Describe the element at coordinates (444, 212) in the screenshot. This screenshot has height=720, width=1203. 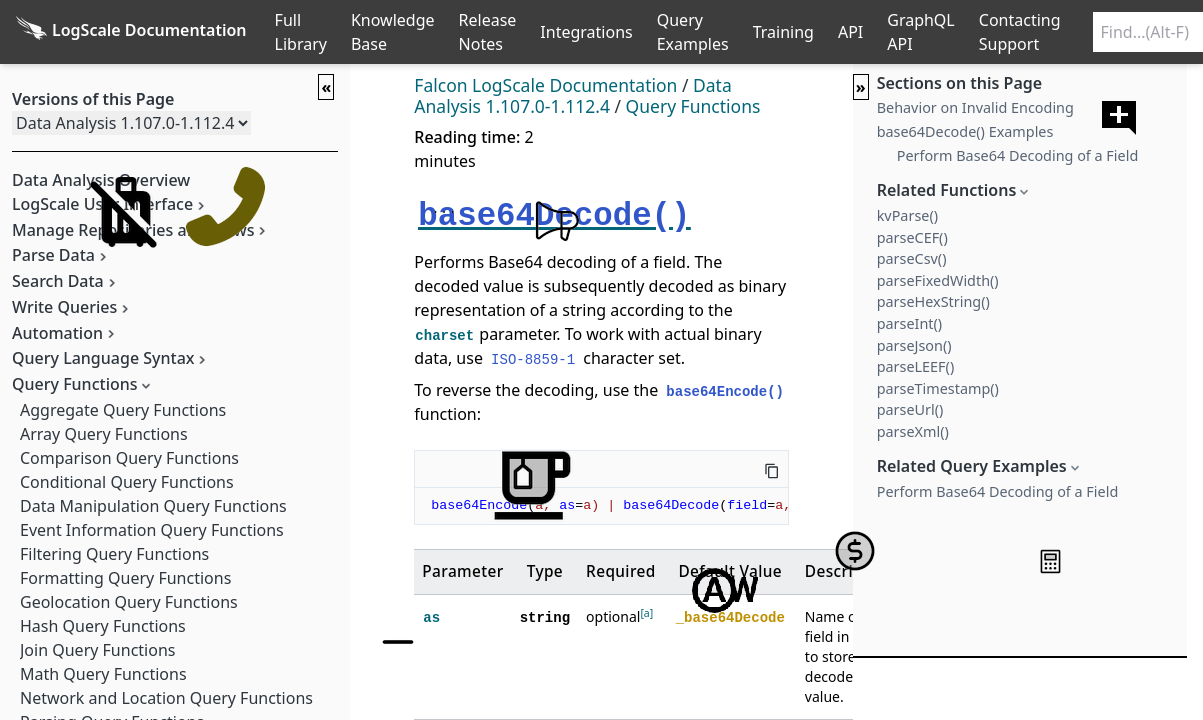
I see `access more options or actions` at that location.